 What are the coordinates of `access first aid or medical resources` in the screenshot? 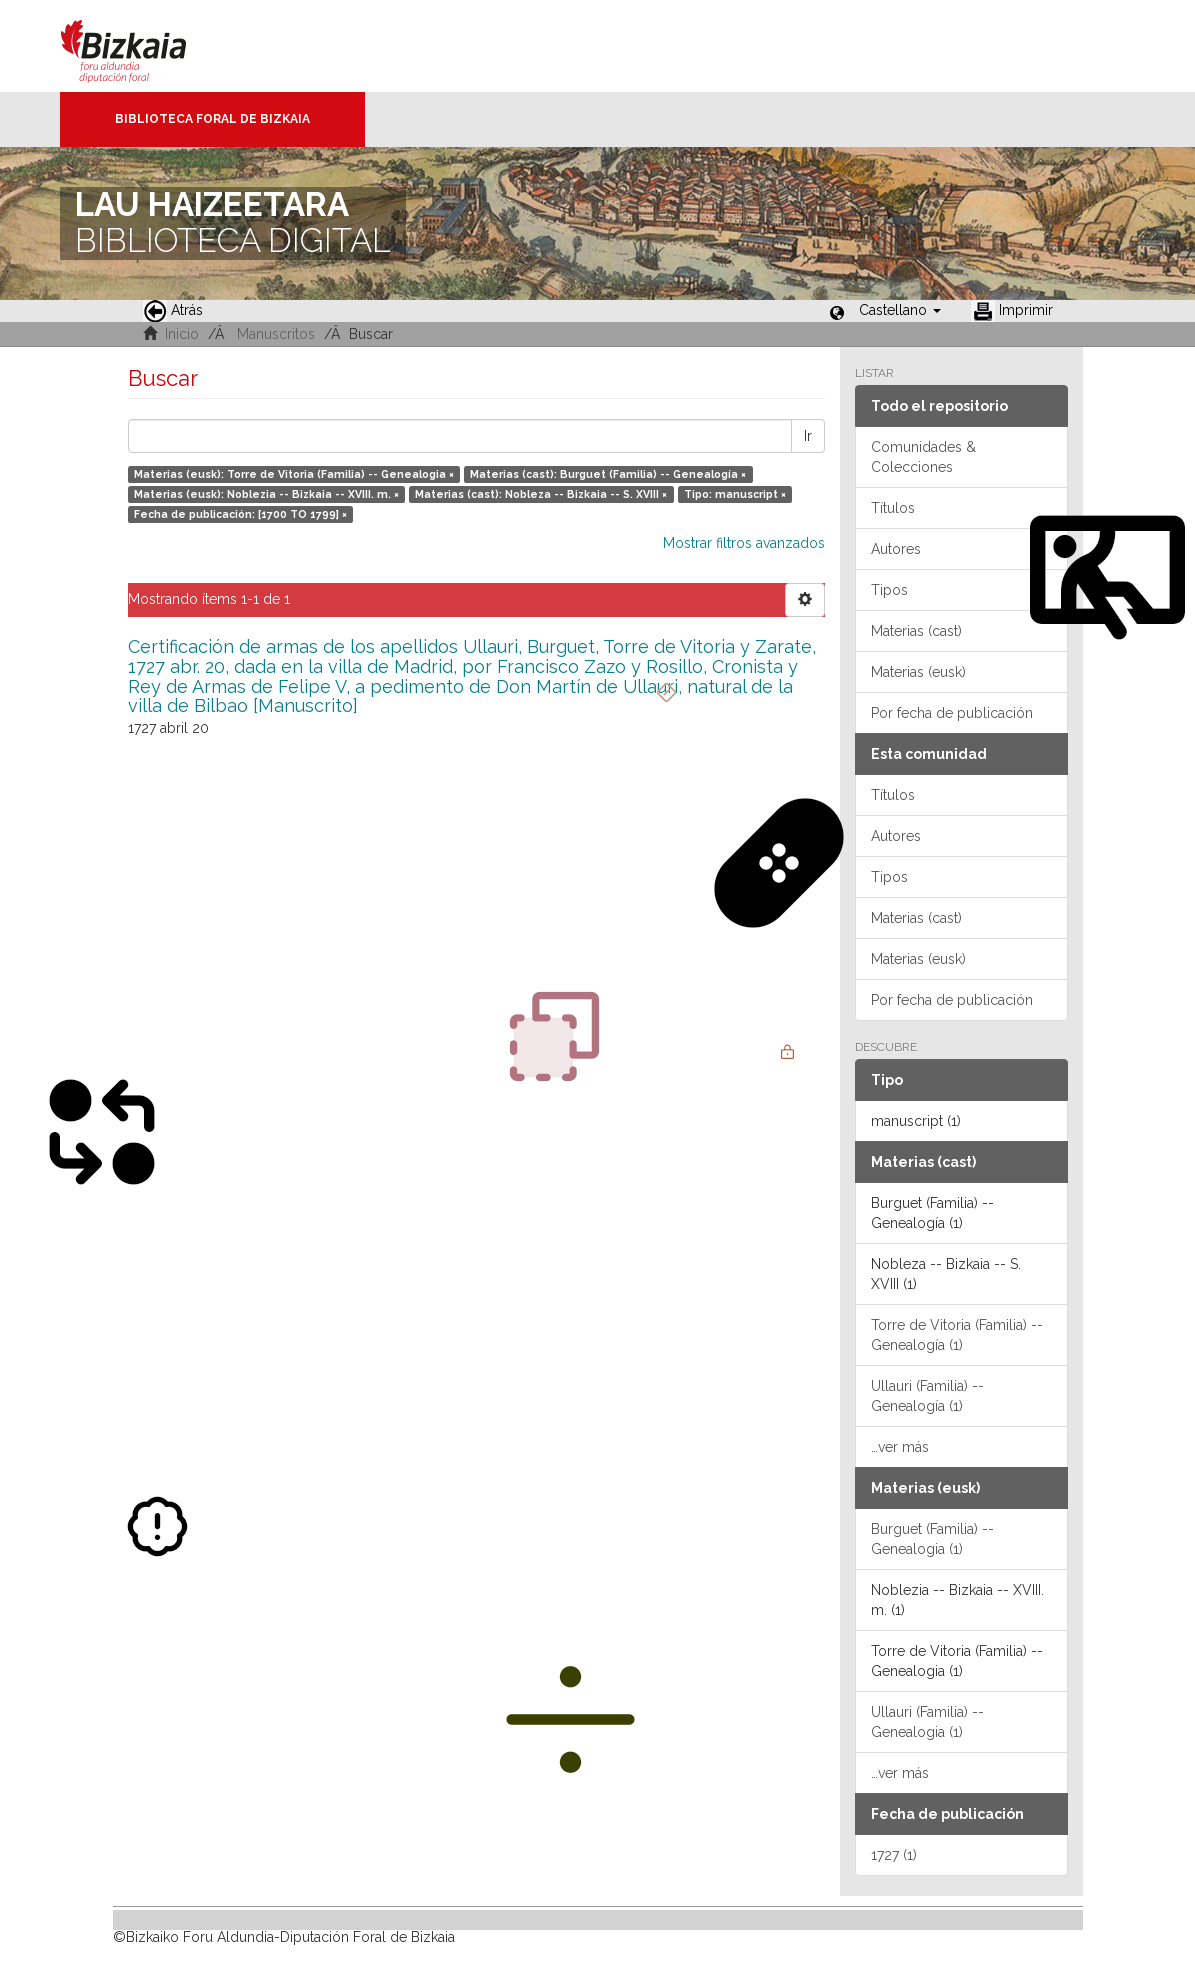 It's located at (779, 863).